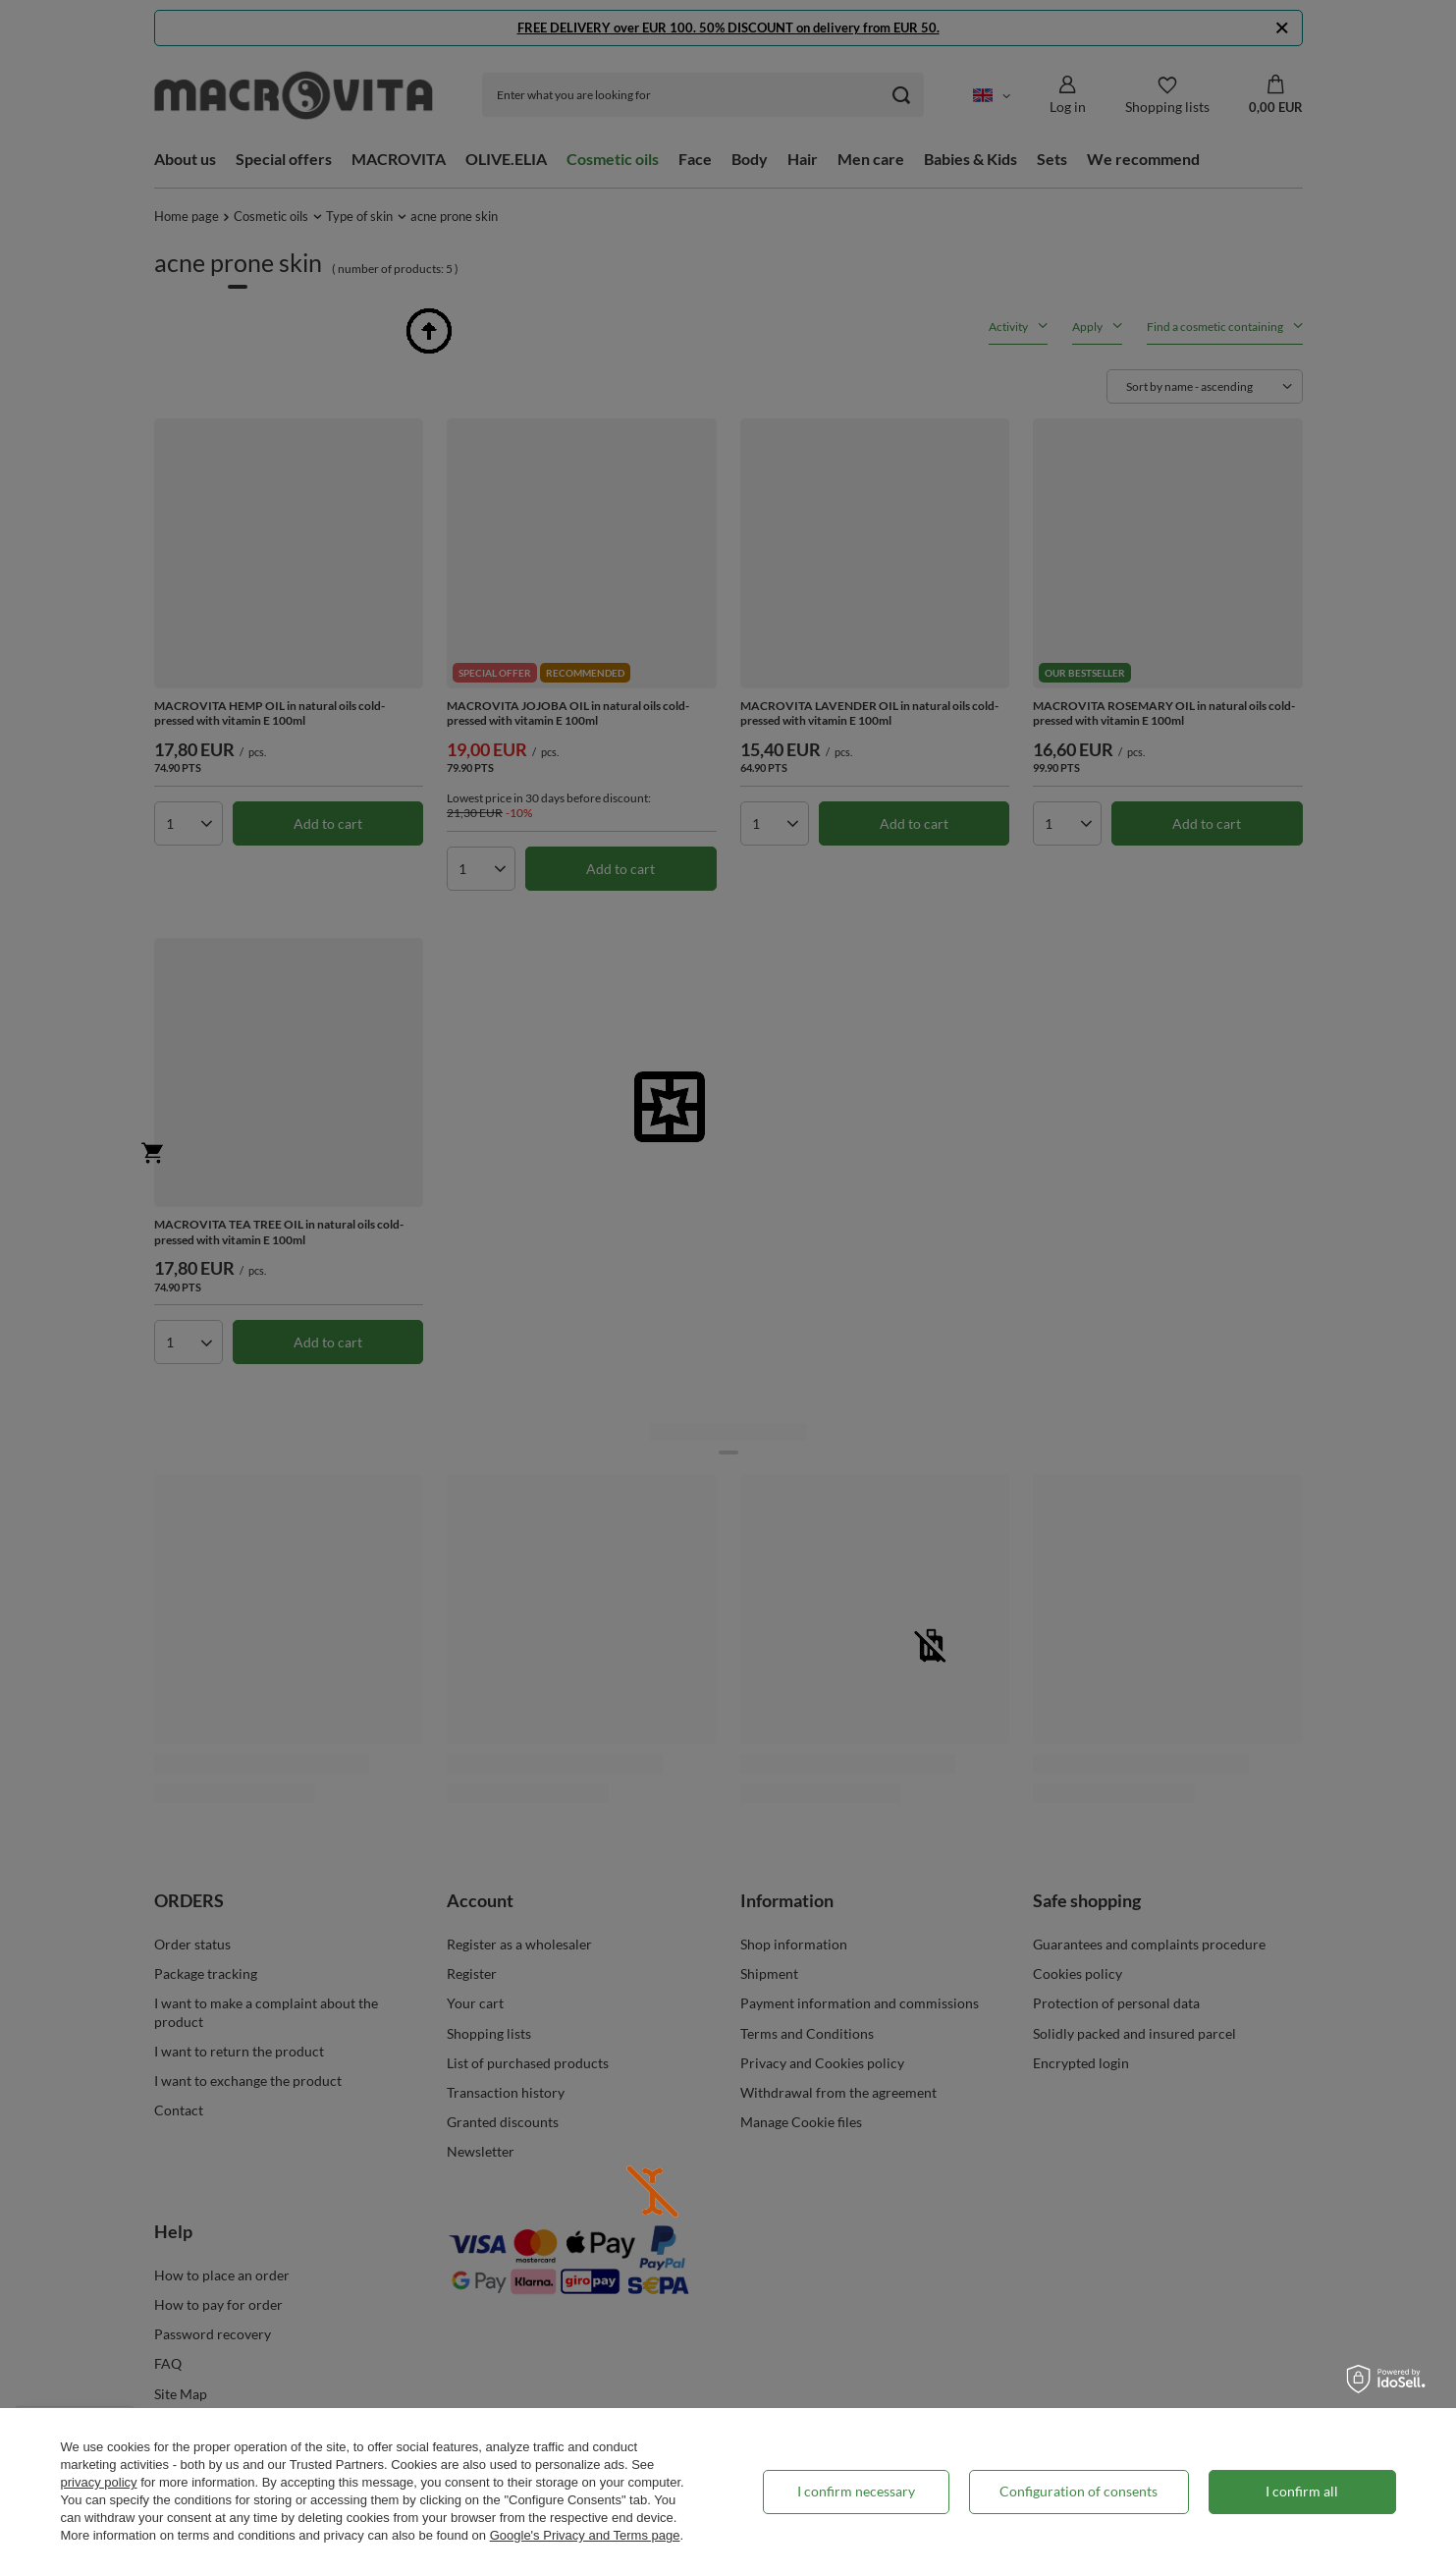 The image size is (1456, 2575). What do you see at coordinates (670, 1107) in the screenshot?
I see `view pages or documents` at bounding box center [670, 1107].